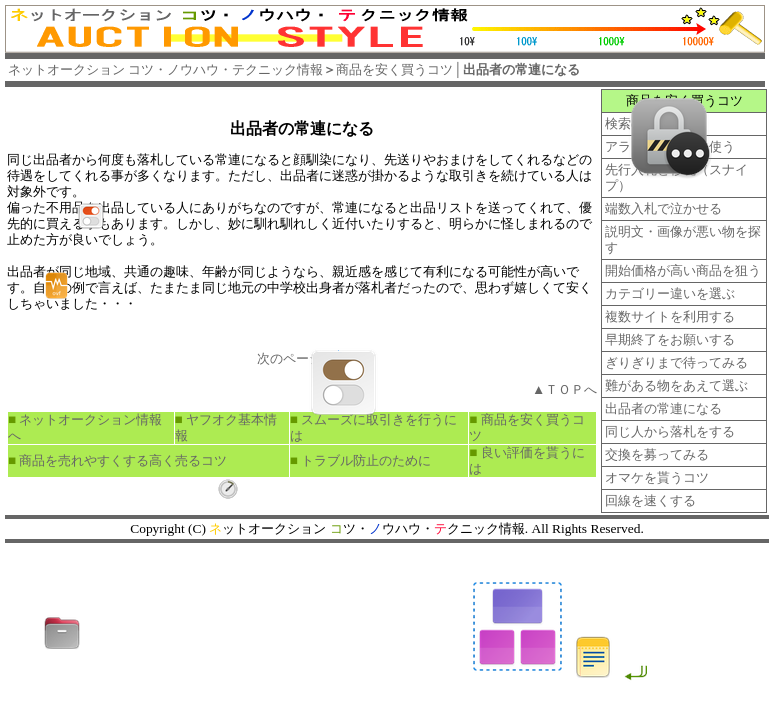  I want to click on reply to all recipients of an email, so click(635, 671).